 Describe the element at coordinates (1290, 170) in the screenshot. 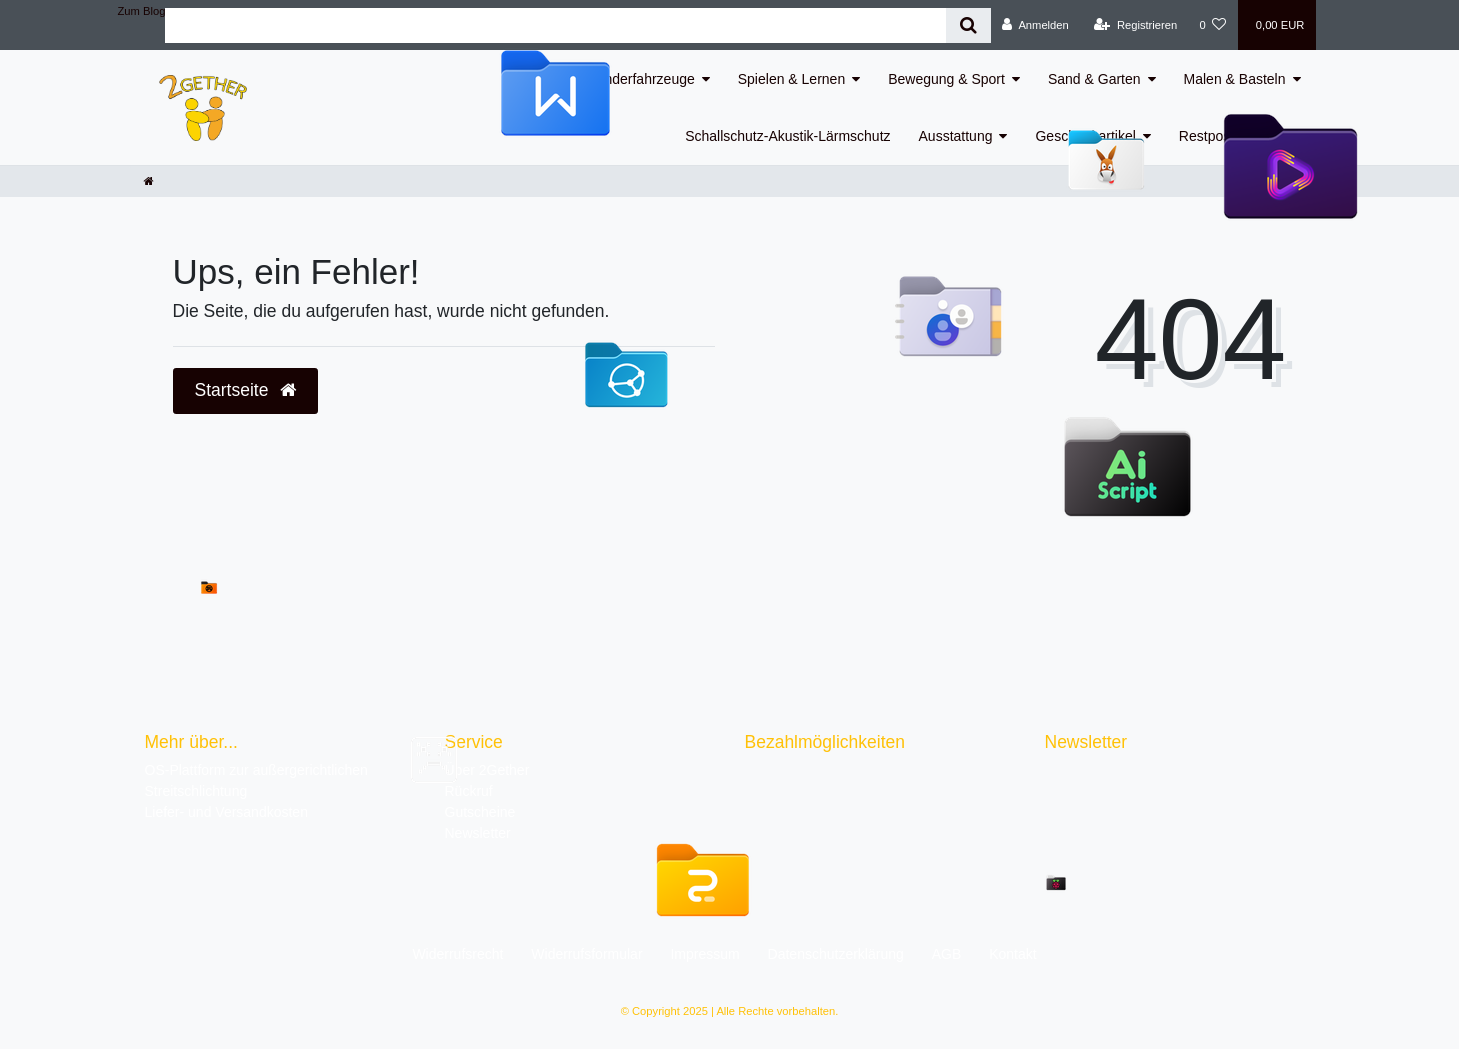

I see `open wondershare vidair video files folder` at that location.